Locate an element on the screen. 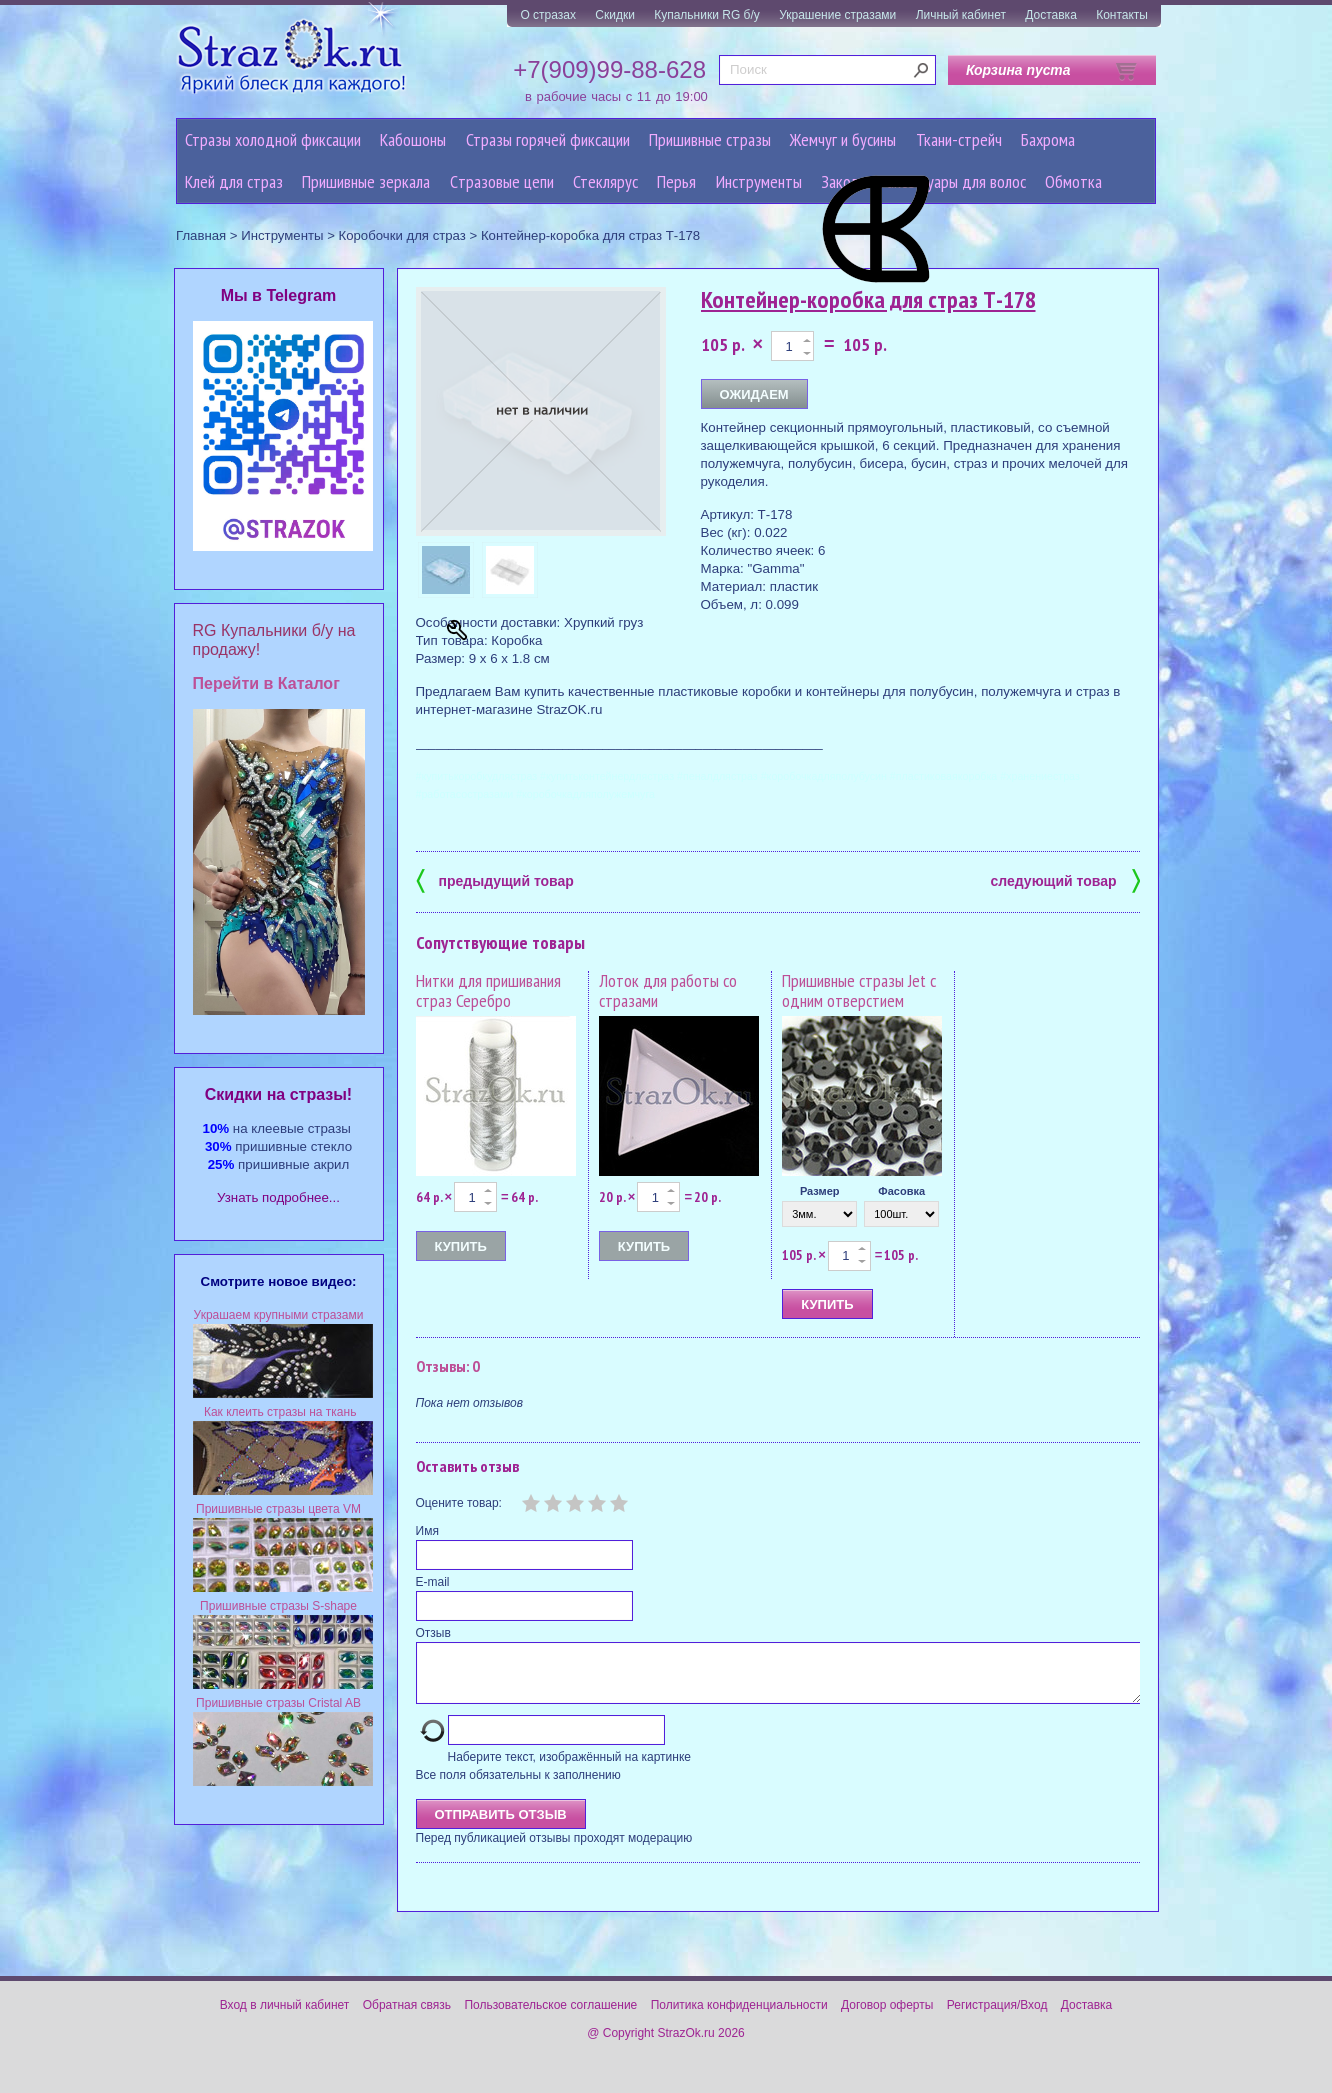  open Craft app is located at coordinates (876, 229).